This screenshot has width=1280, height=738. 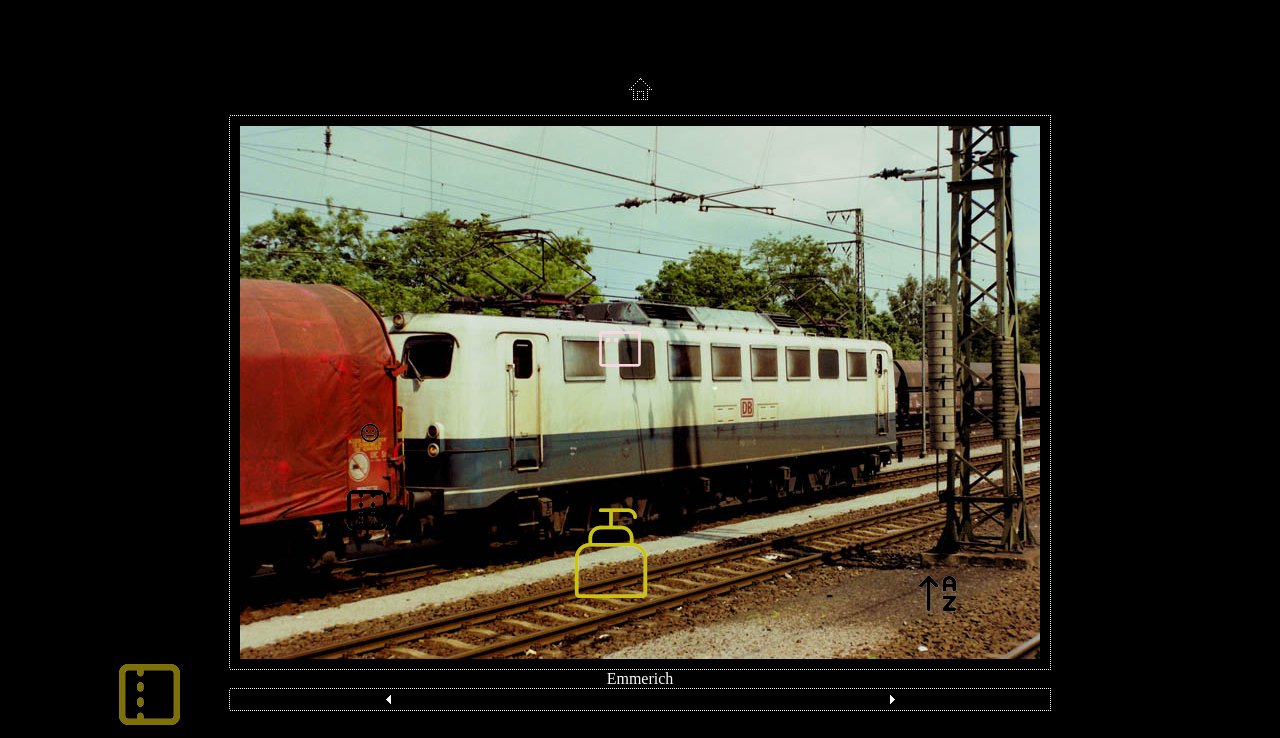 I want to click on open application window, so click(x=620, y=349).